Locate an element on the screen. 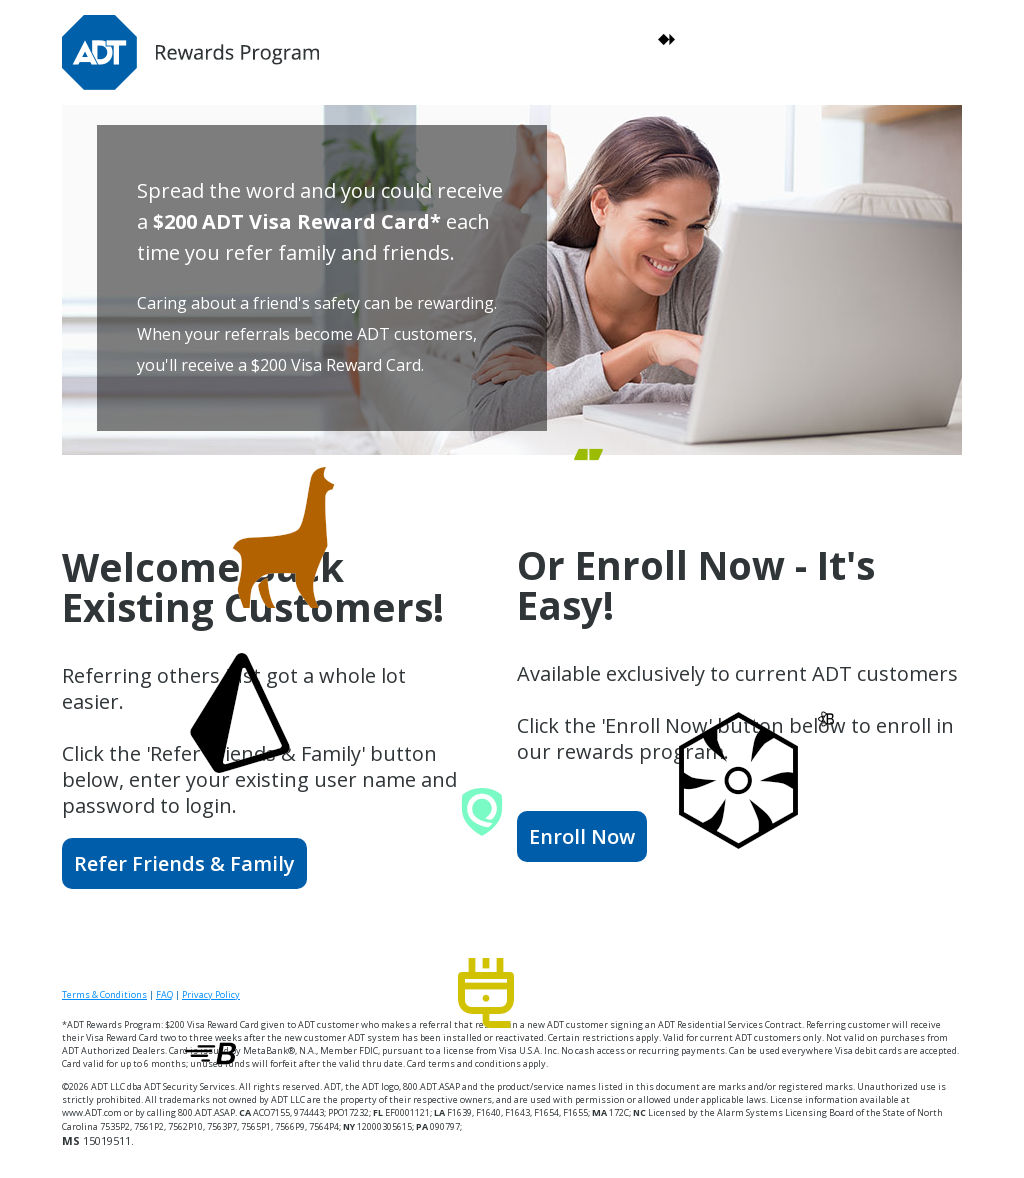 The image size is (1024, 1178). semantic-release automation tool logo is located at coordinates (738, 780).